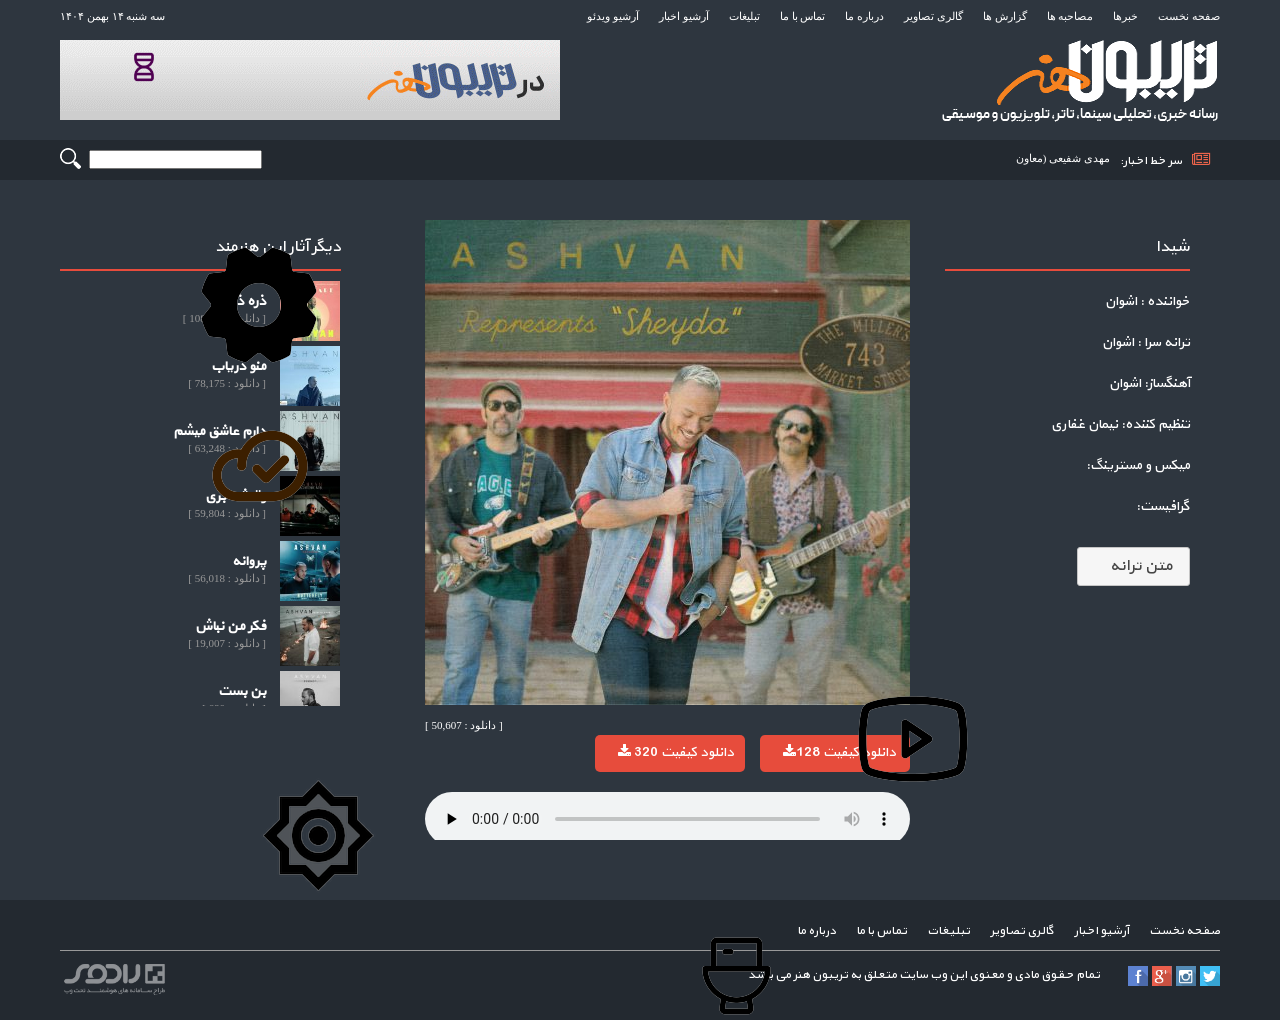  Describe the element at coordinates (144, 67) in the screenshot. I see `indicates loading or processing in progress` at that location.